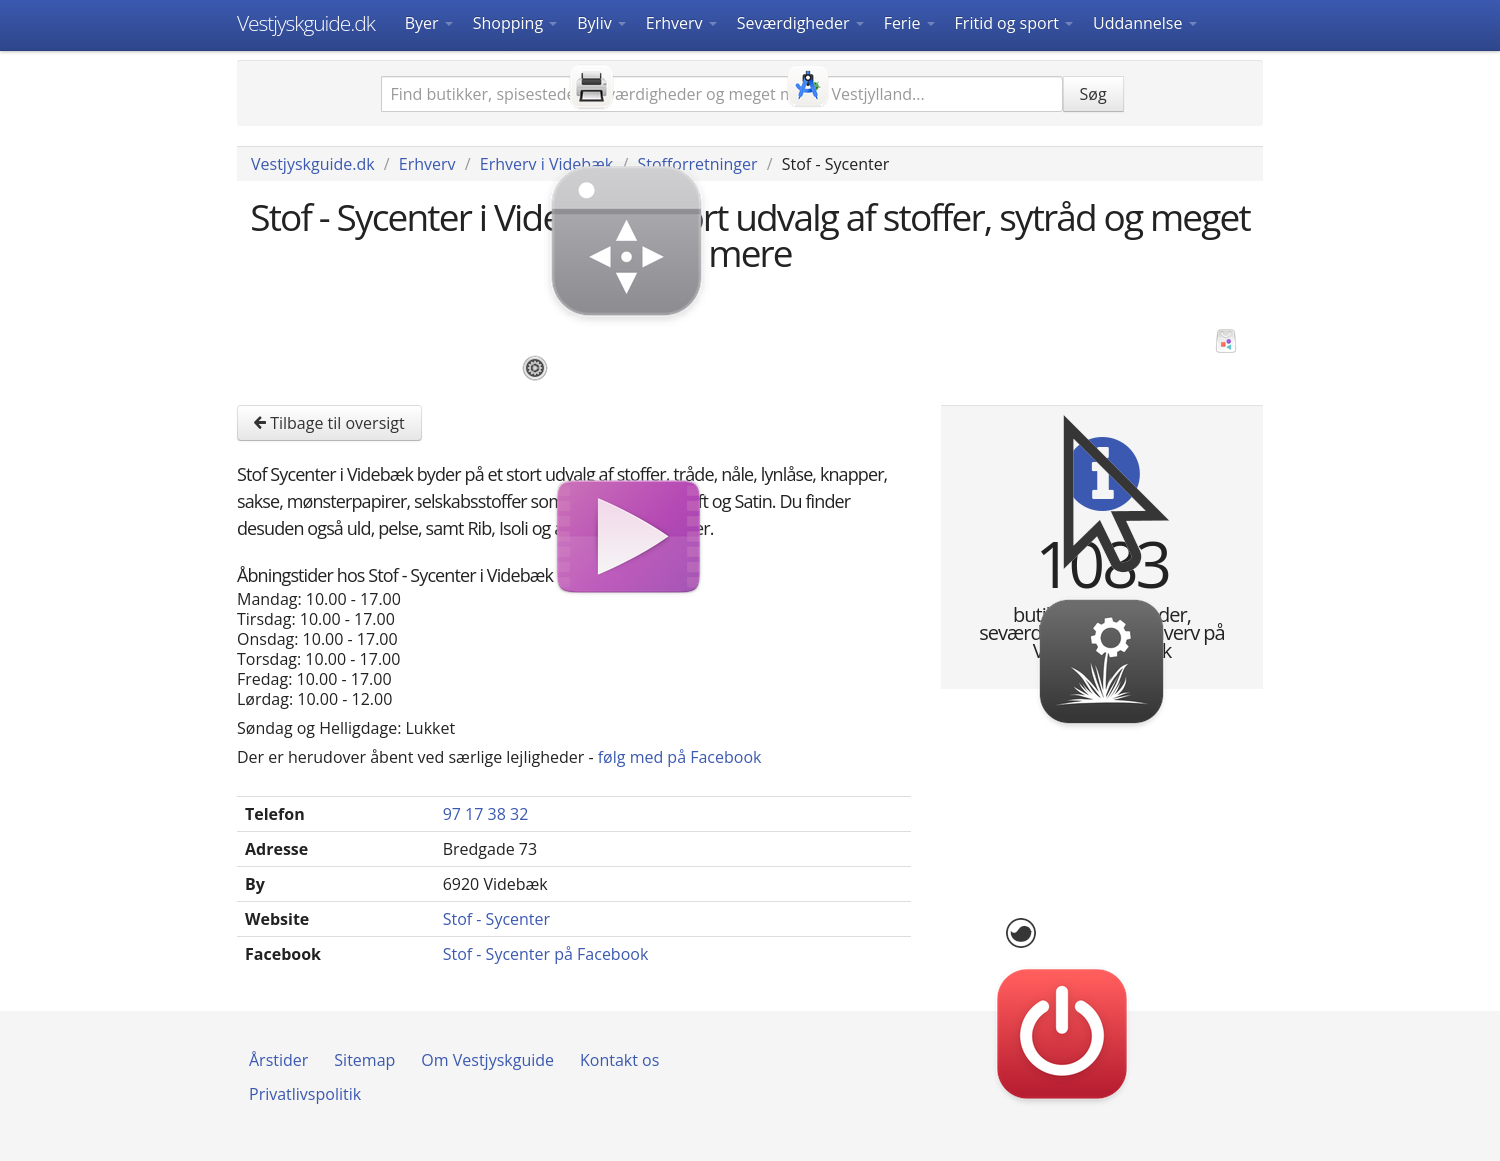 This screenshot has width=1500, height=1161. I want to click on open the software center to browse and install apps, so click(1226, 341).